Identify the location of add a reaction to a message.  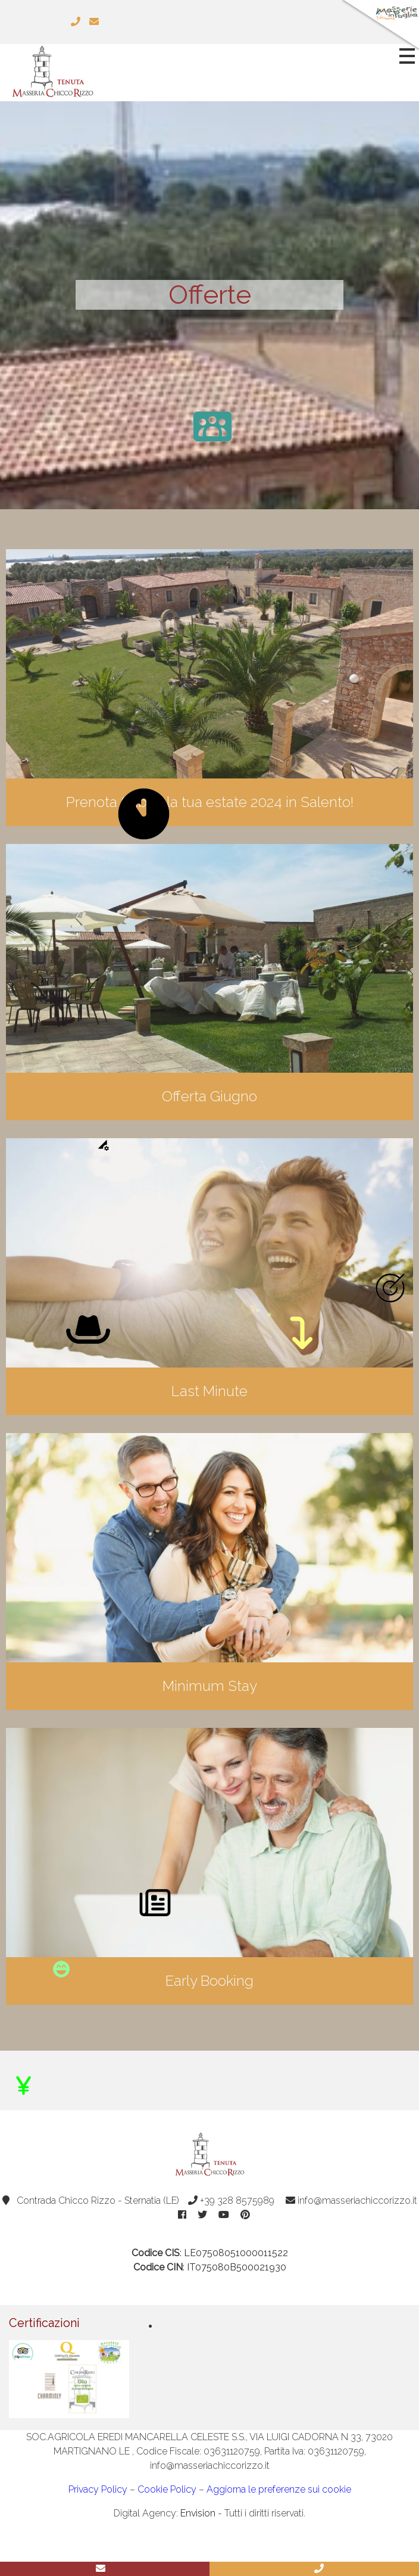
(61, 1969).